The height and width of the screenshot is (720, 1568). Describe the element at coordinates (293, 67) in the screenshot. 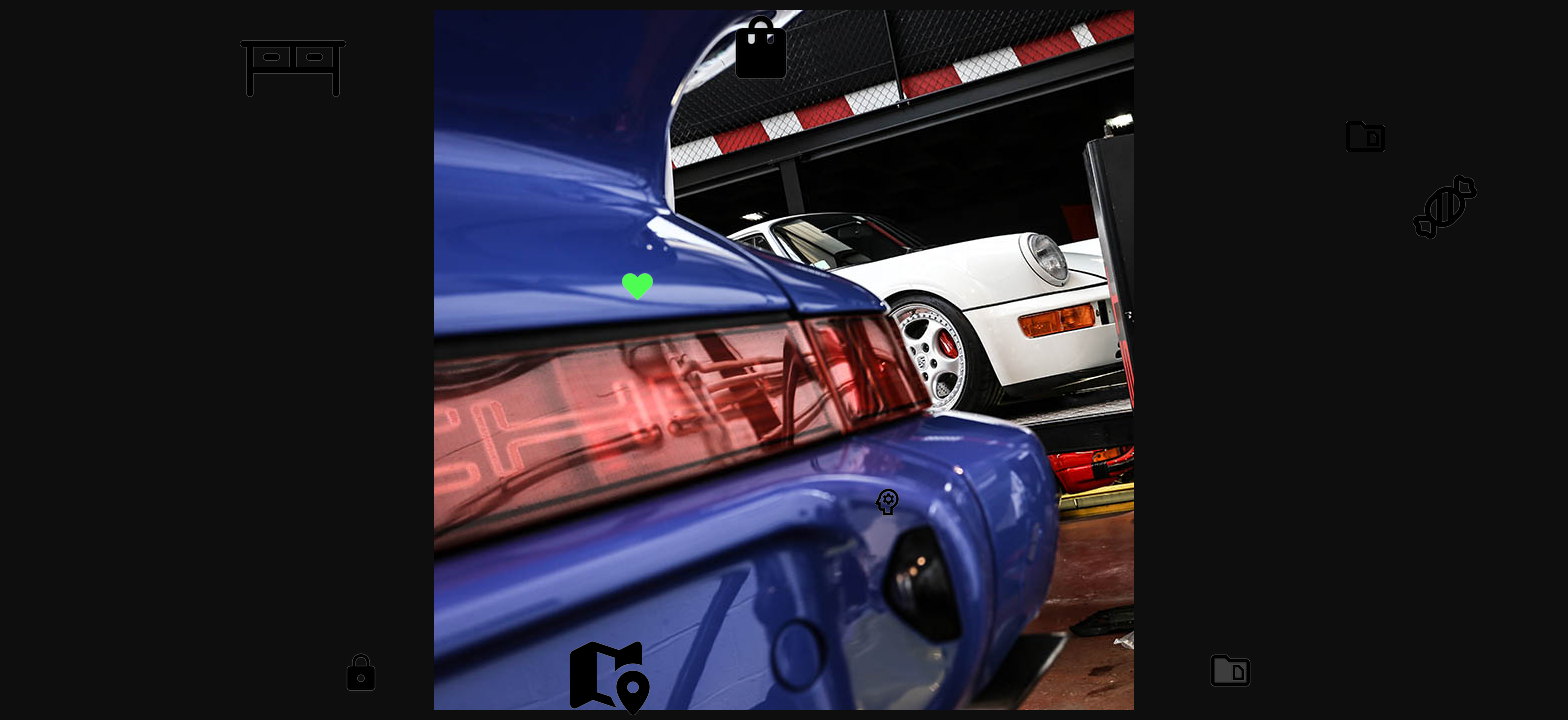

I see `access workspace or office settings` at that location.